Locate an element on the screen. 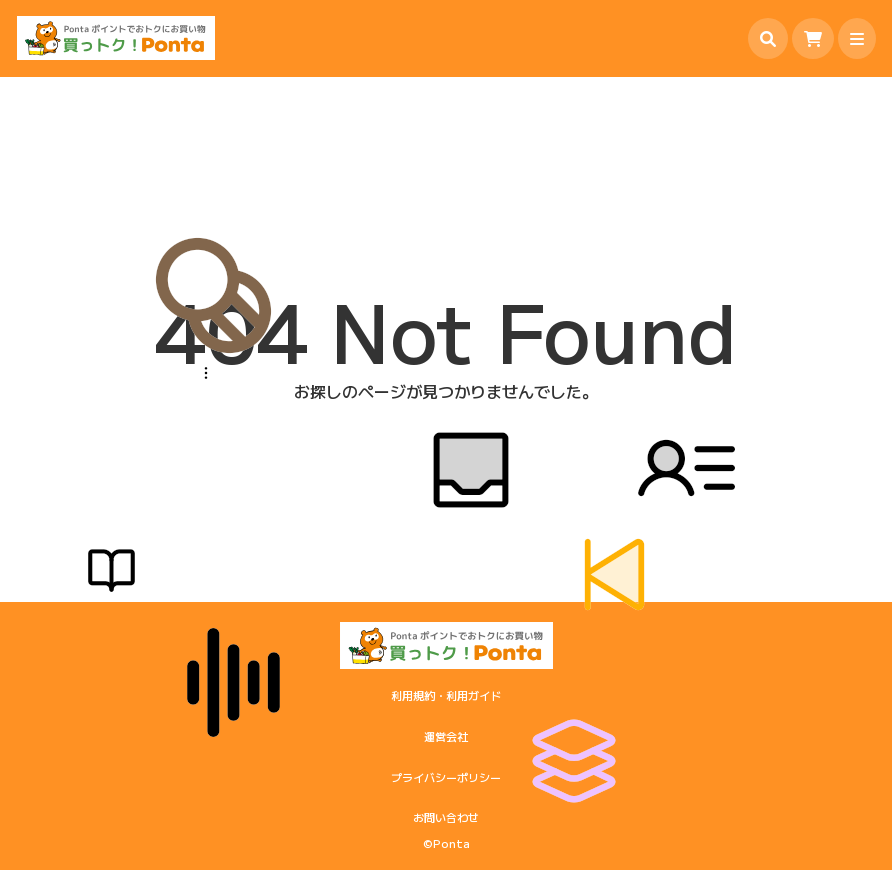  view audio waveform or sound visualization is located at coordinates (233, 682).